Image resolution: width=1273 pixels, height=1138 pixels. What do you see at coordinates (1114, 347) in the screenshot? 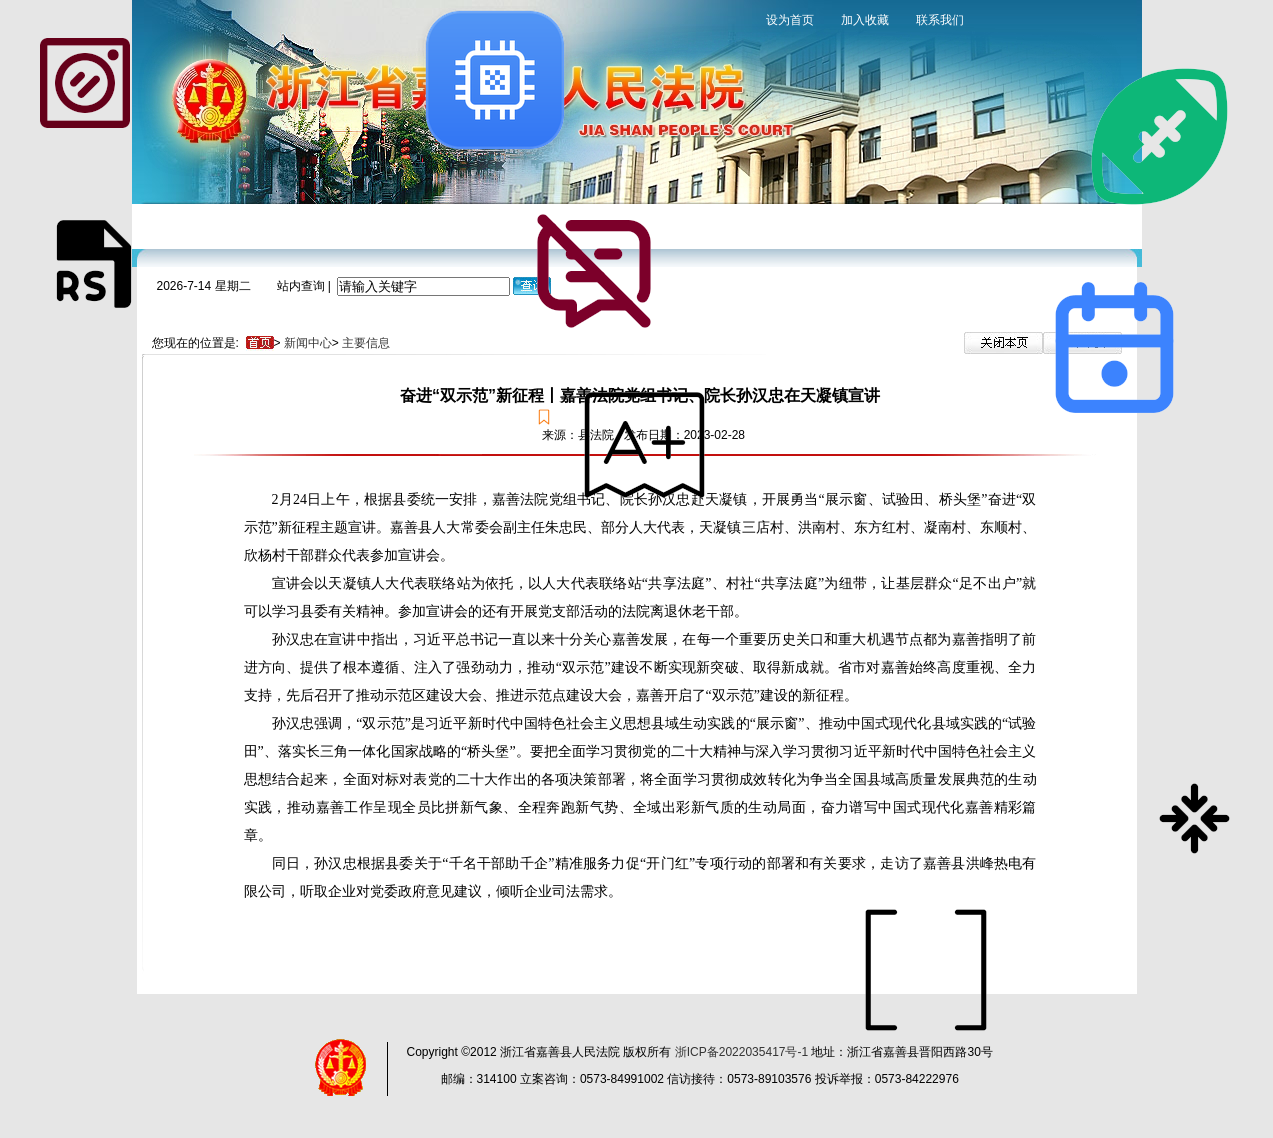
I see `view upcoming deadlines or due dates` at bounding box center [1114, 347].